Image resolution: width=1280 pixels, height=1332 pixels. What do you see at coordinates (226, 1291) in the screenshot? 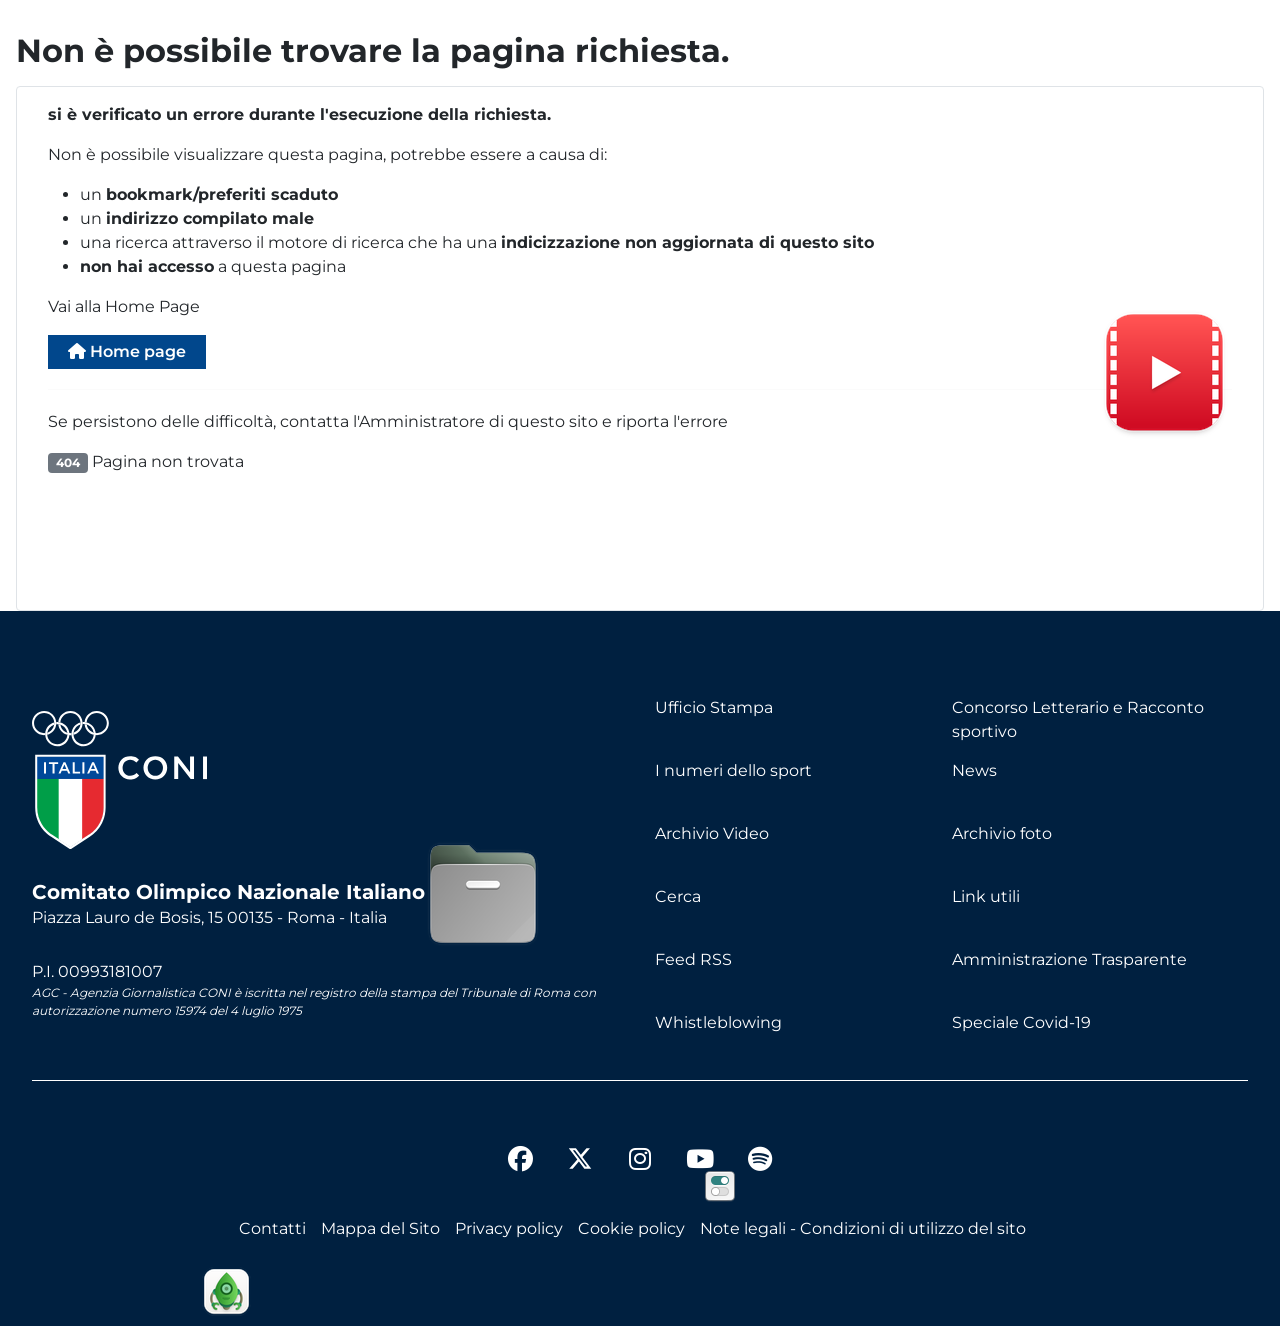
I see `open Robo 3T MongoDB database management app` at bounding box center [226, 1291].